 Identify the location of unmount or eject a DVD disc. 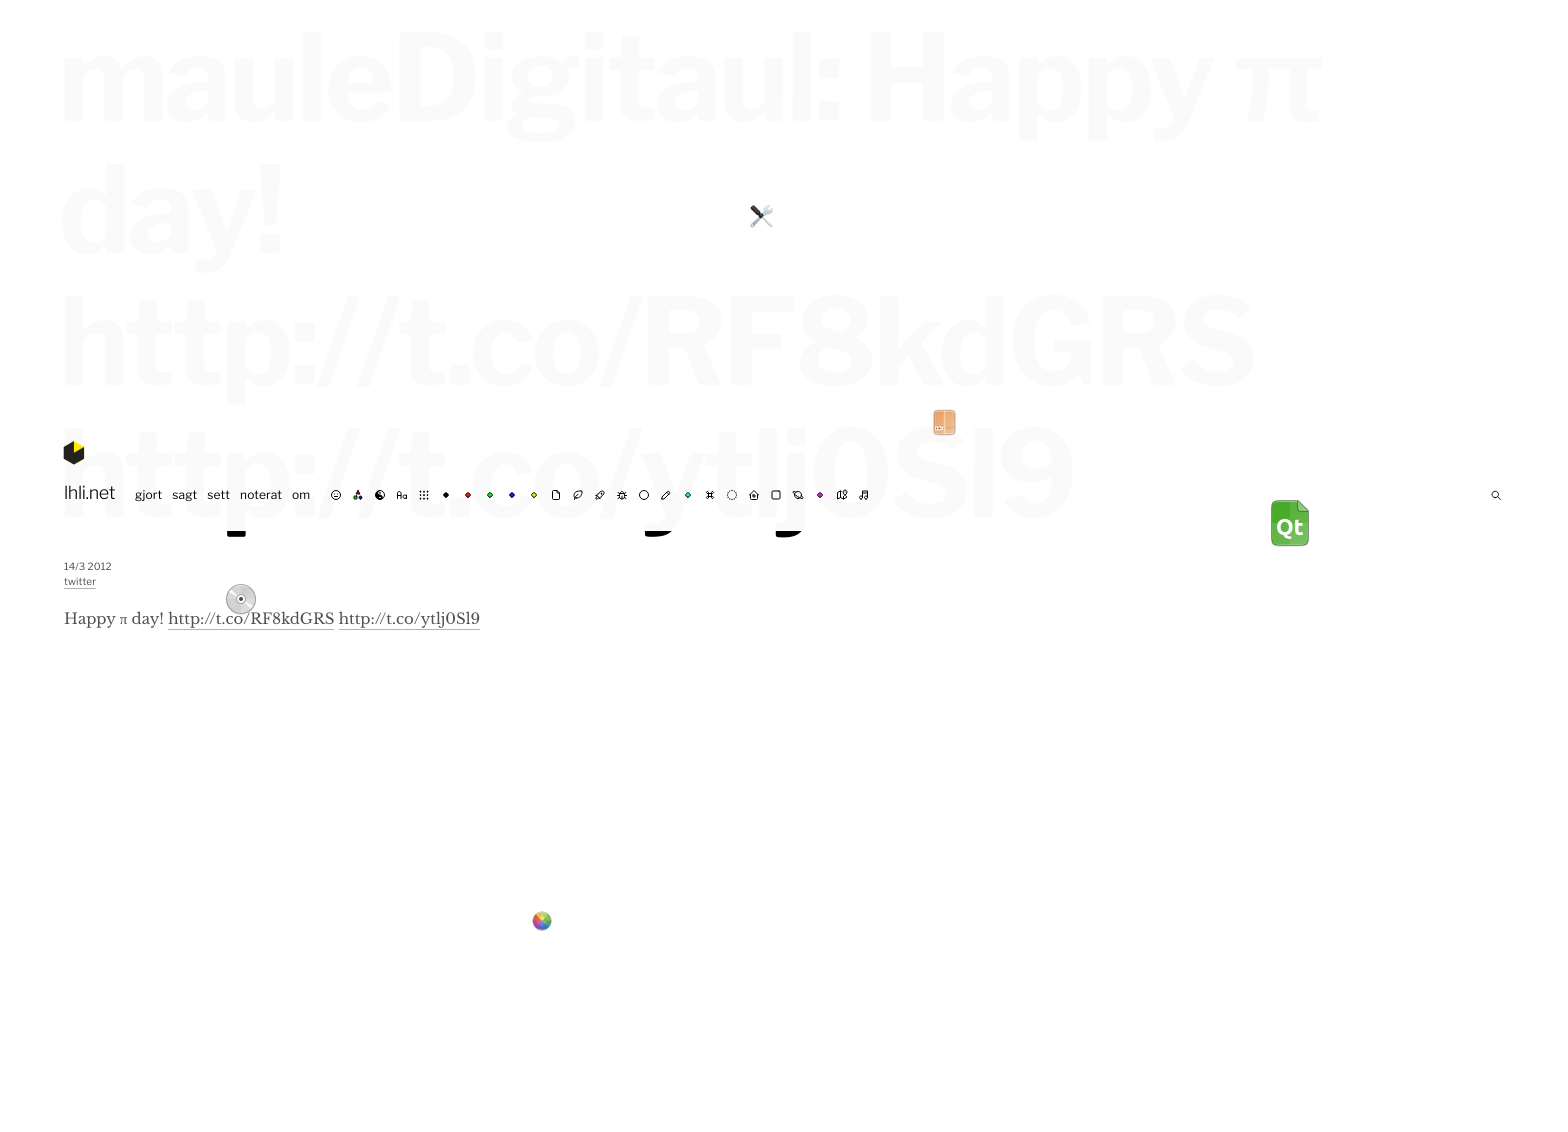
(241, 599).